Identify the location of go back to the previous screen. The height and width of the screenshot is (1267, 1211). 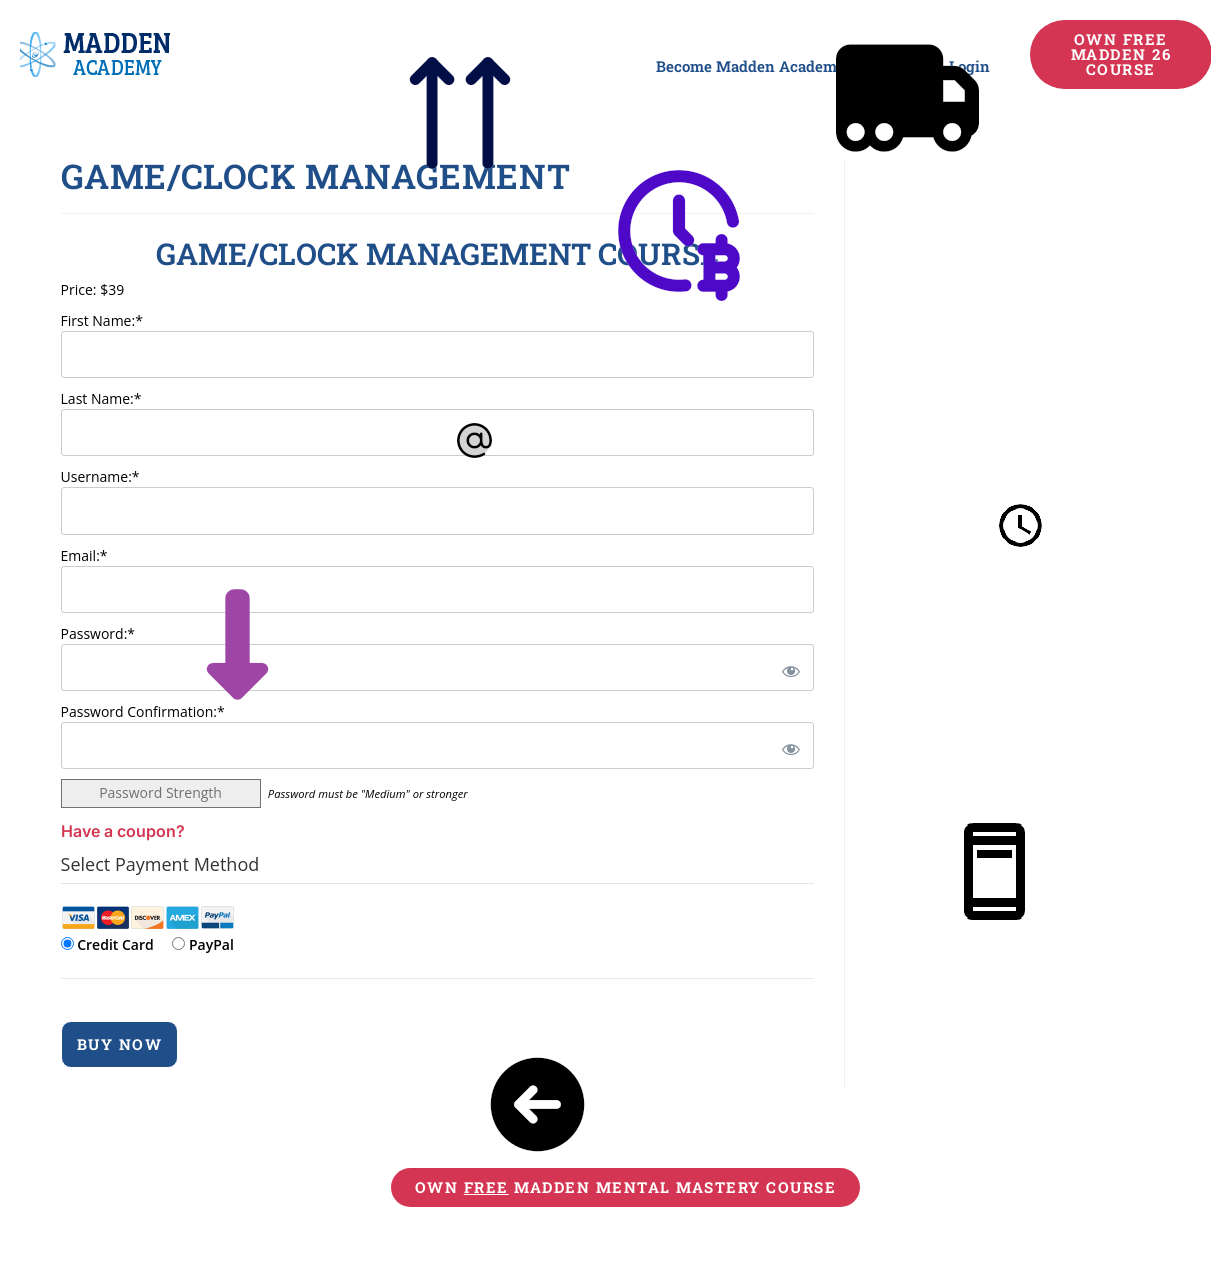
(537, 1104).